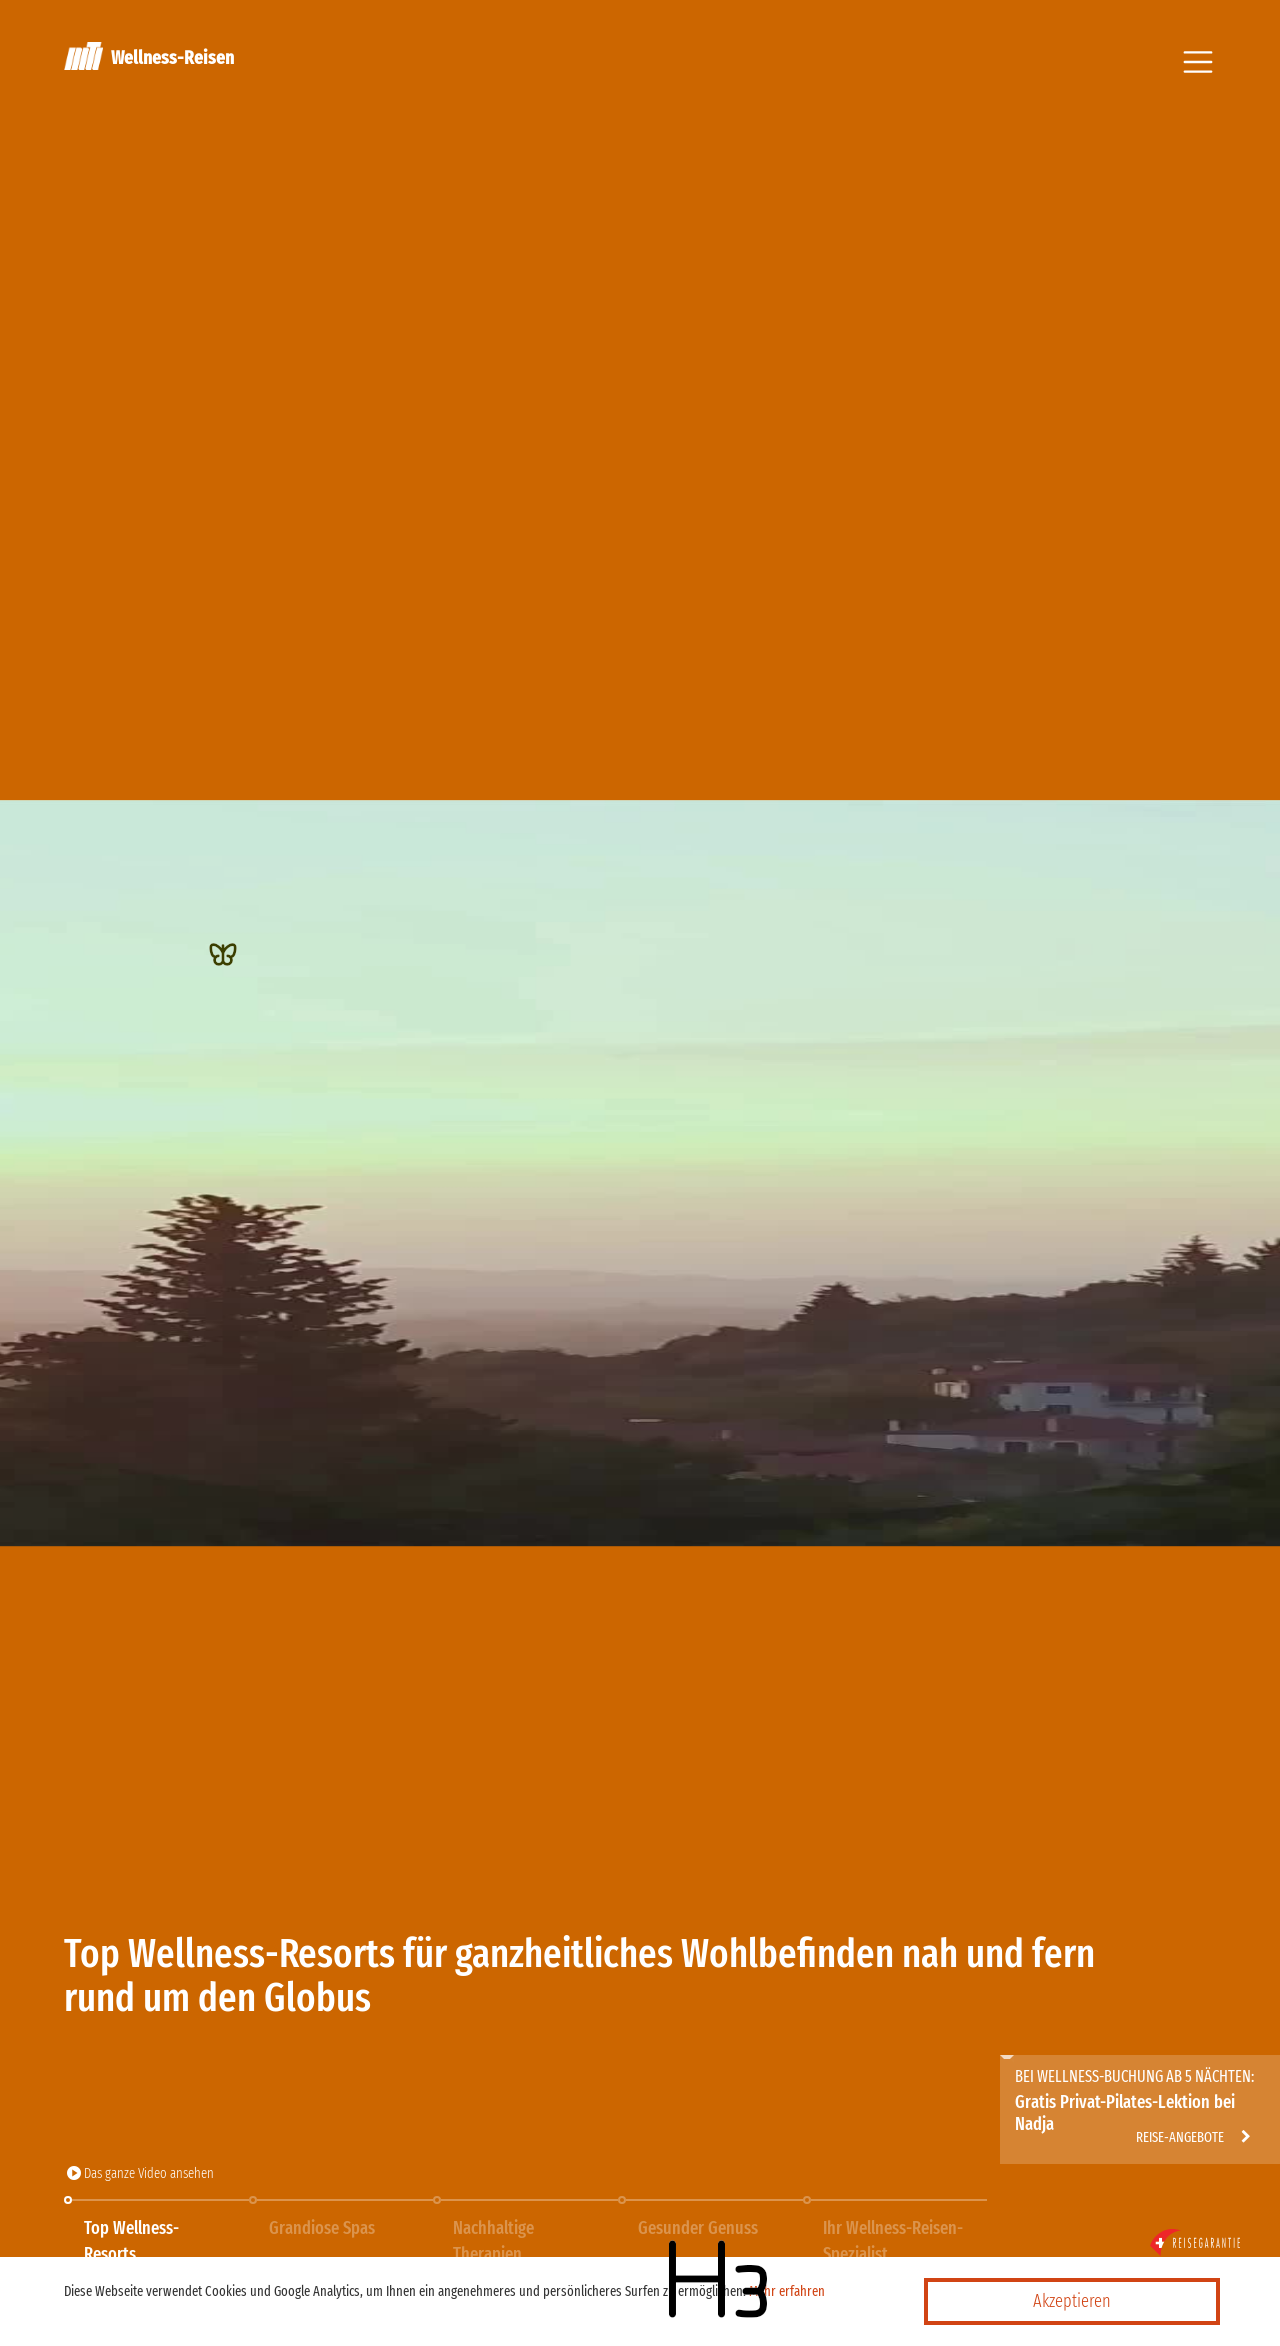 The width and height of the screenshot is (1280, 2346). I want to click on indicates a transformation or metamorphosis feature, so click(223, 954).